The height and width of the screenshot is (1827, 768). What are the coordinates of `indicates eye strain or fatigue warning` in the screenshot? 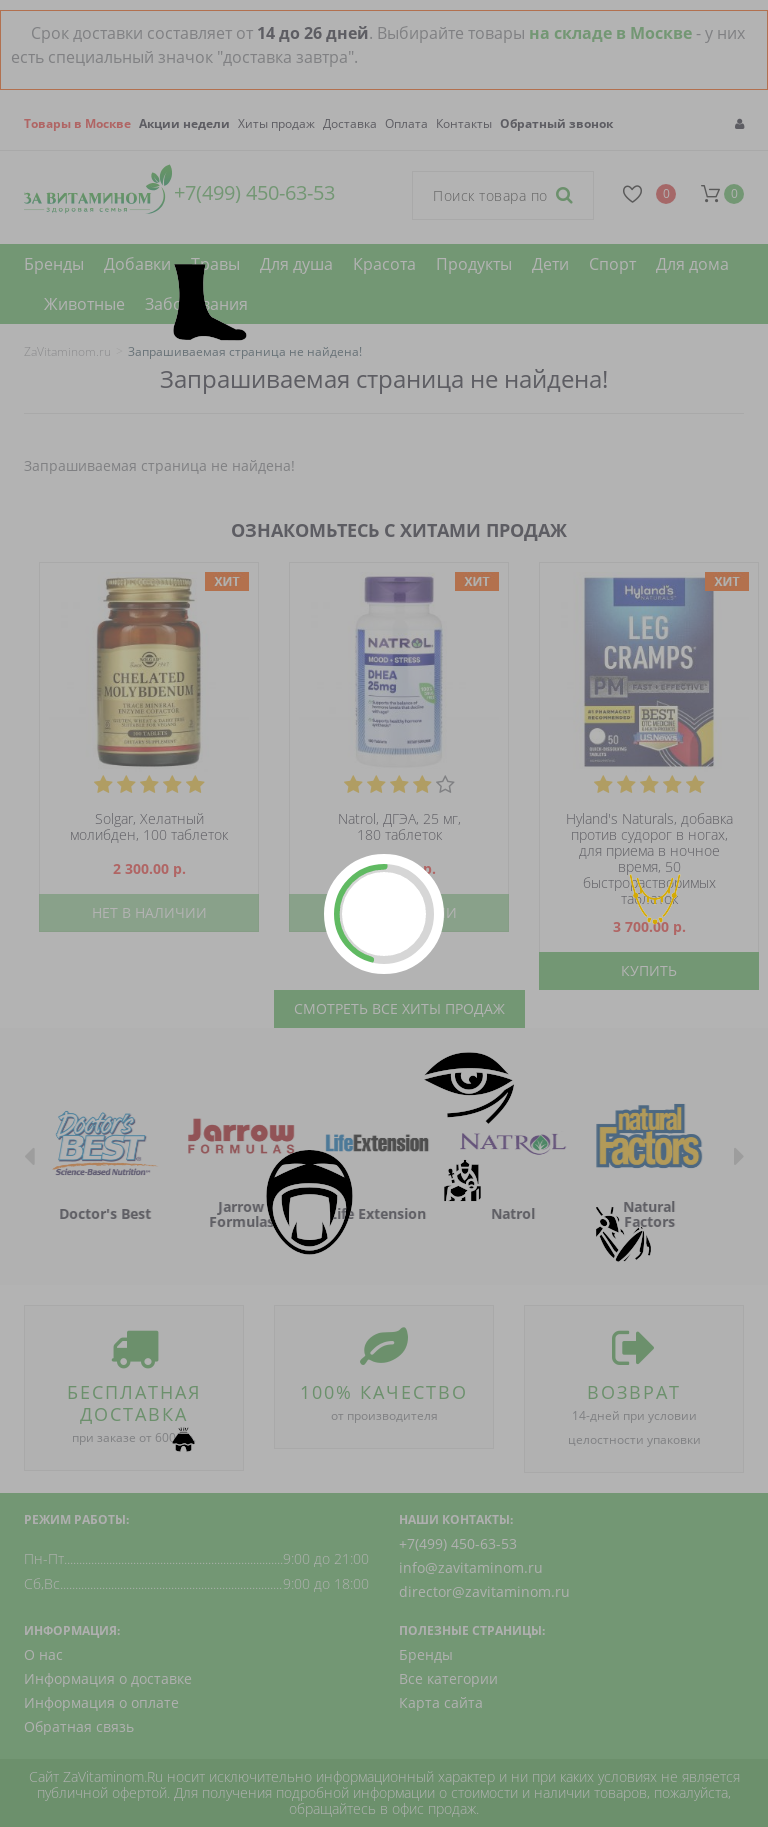 It's located at (469, 1078).